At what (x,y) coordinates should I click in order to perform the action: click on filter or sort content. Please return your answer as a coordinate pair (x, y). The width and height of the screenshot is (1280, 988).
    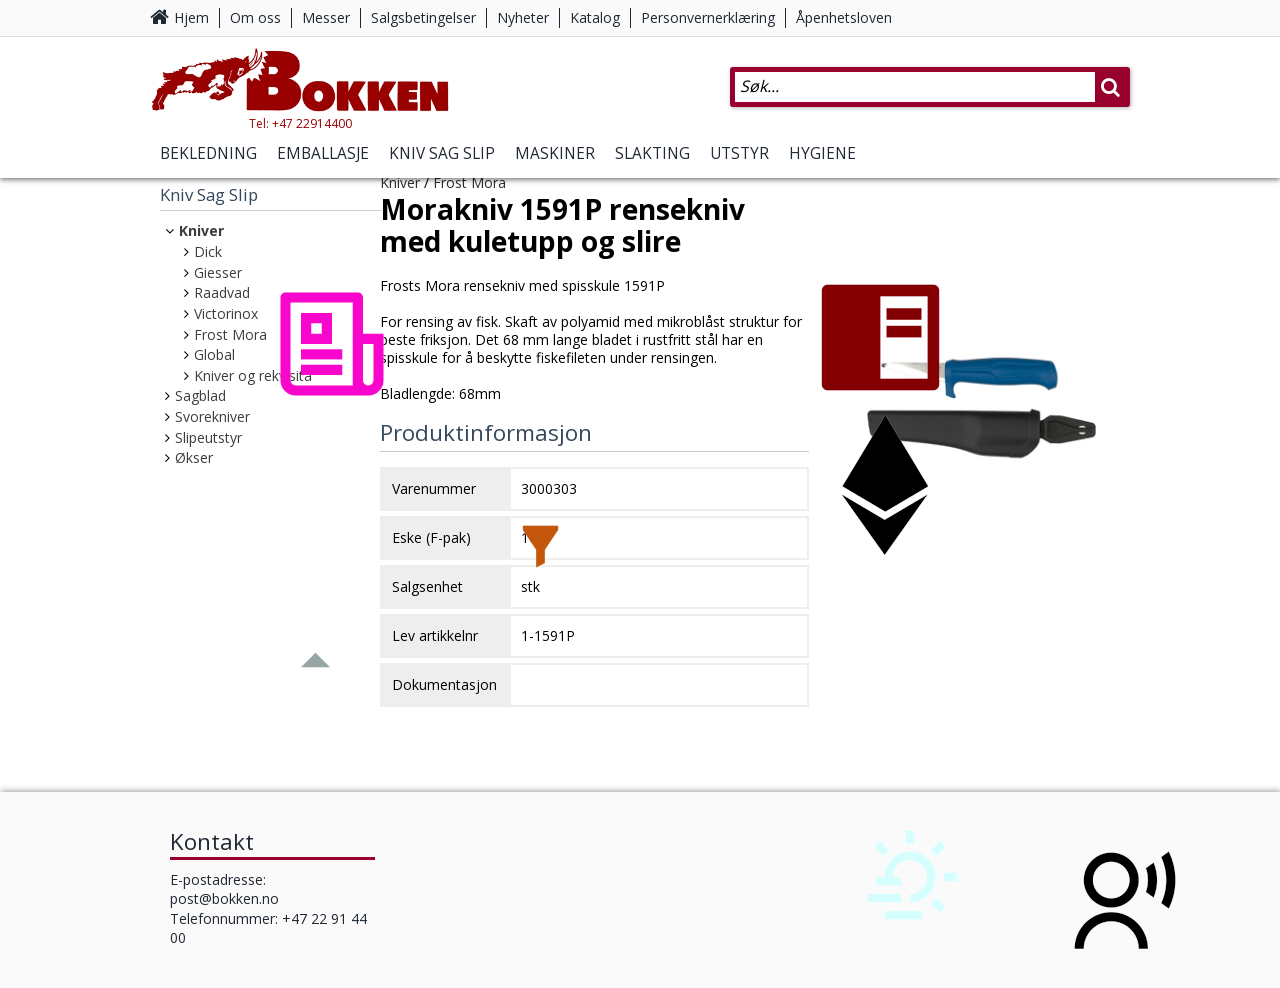
    Looking at the image, I should click on (540, 545).